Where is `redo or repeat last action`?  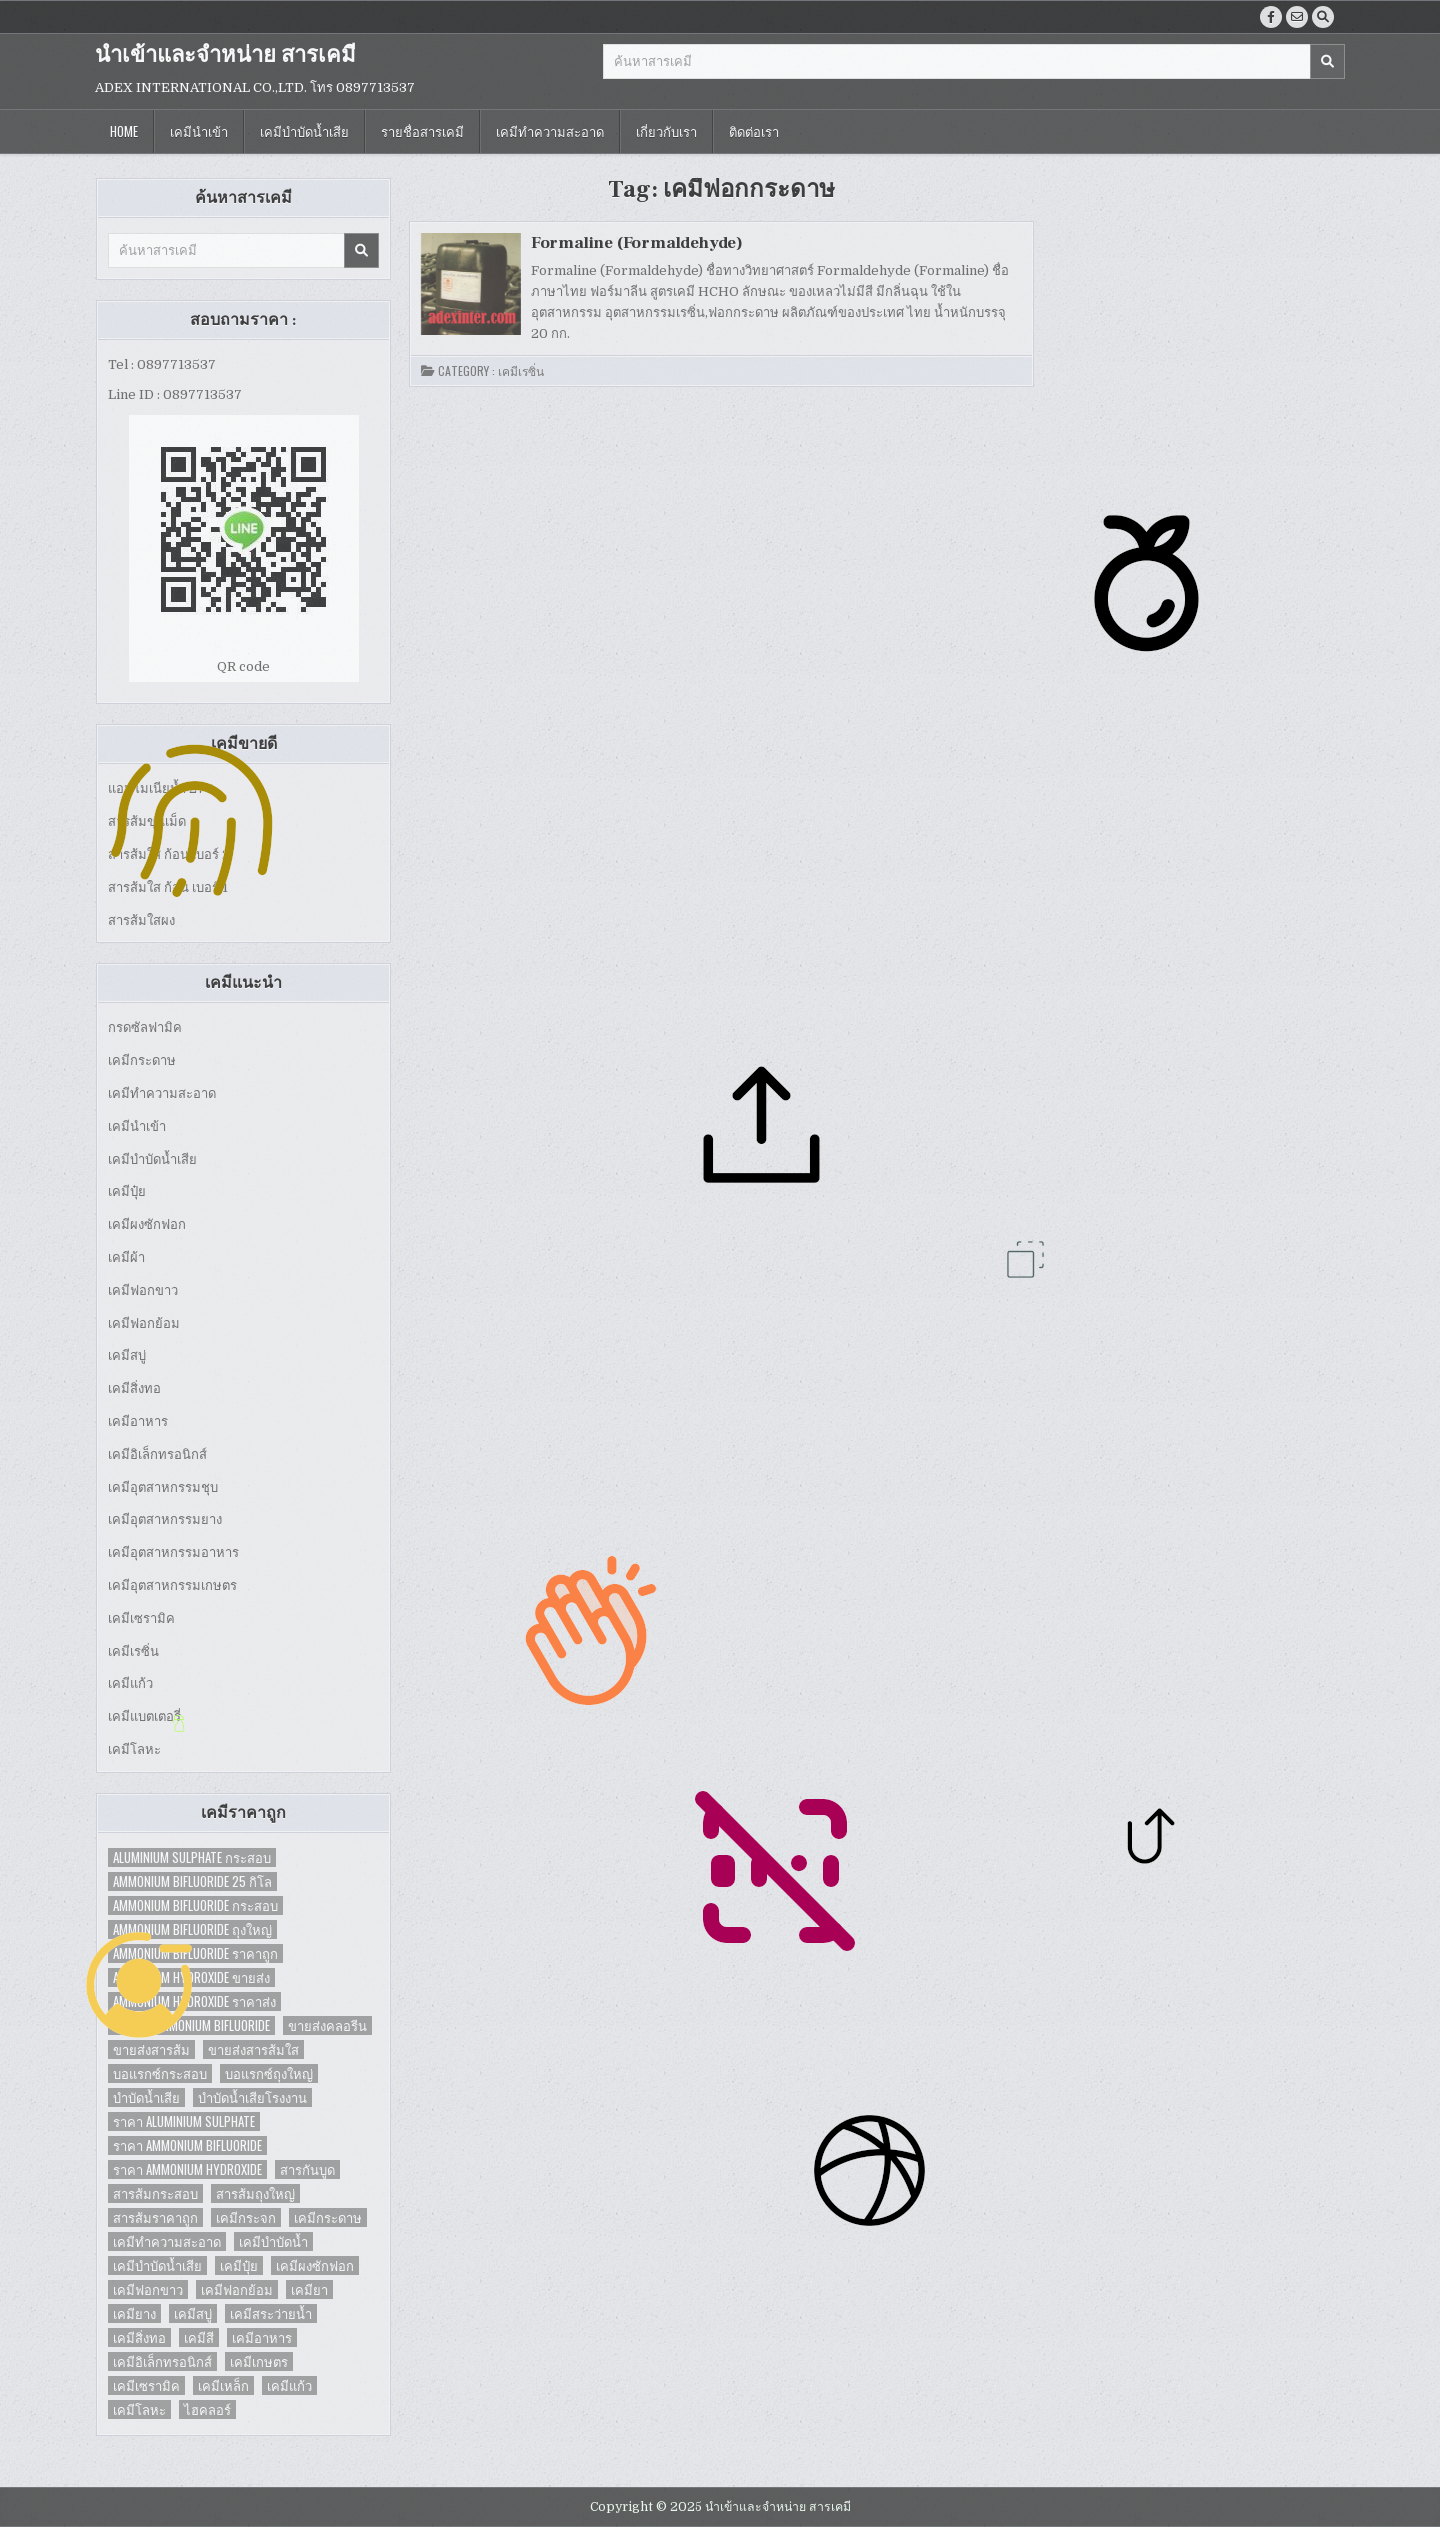
redo or repeat last action is located at coordinates (1149, 1836).